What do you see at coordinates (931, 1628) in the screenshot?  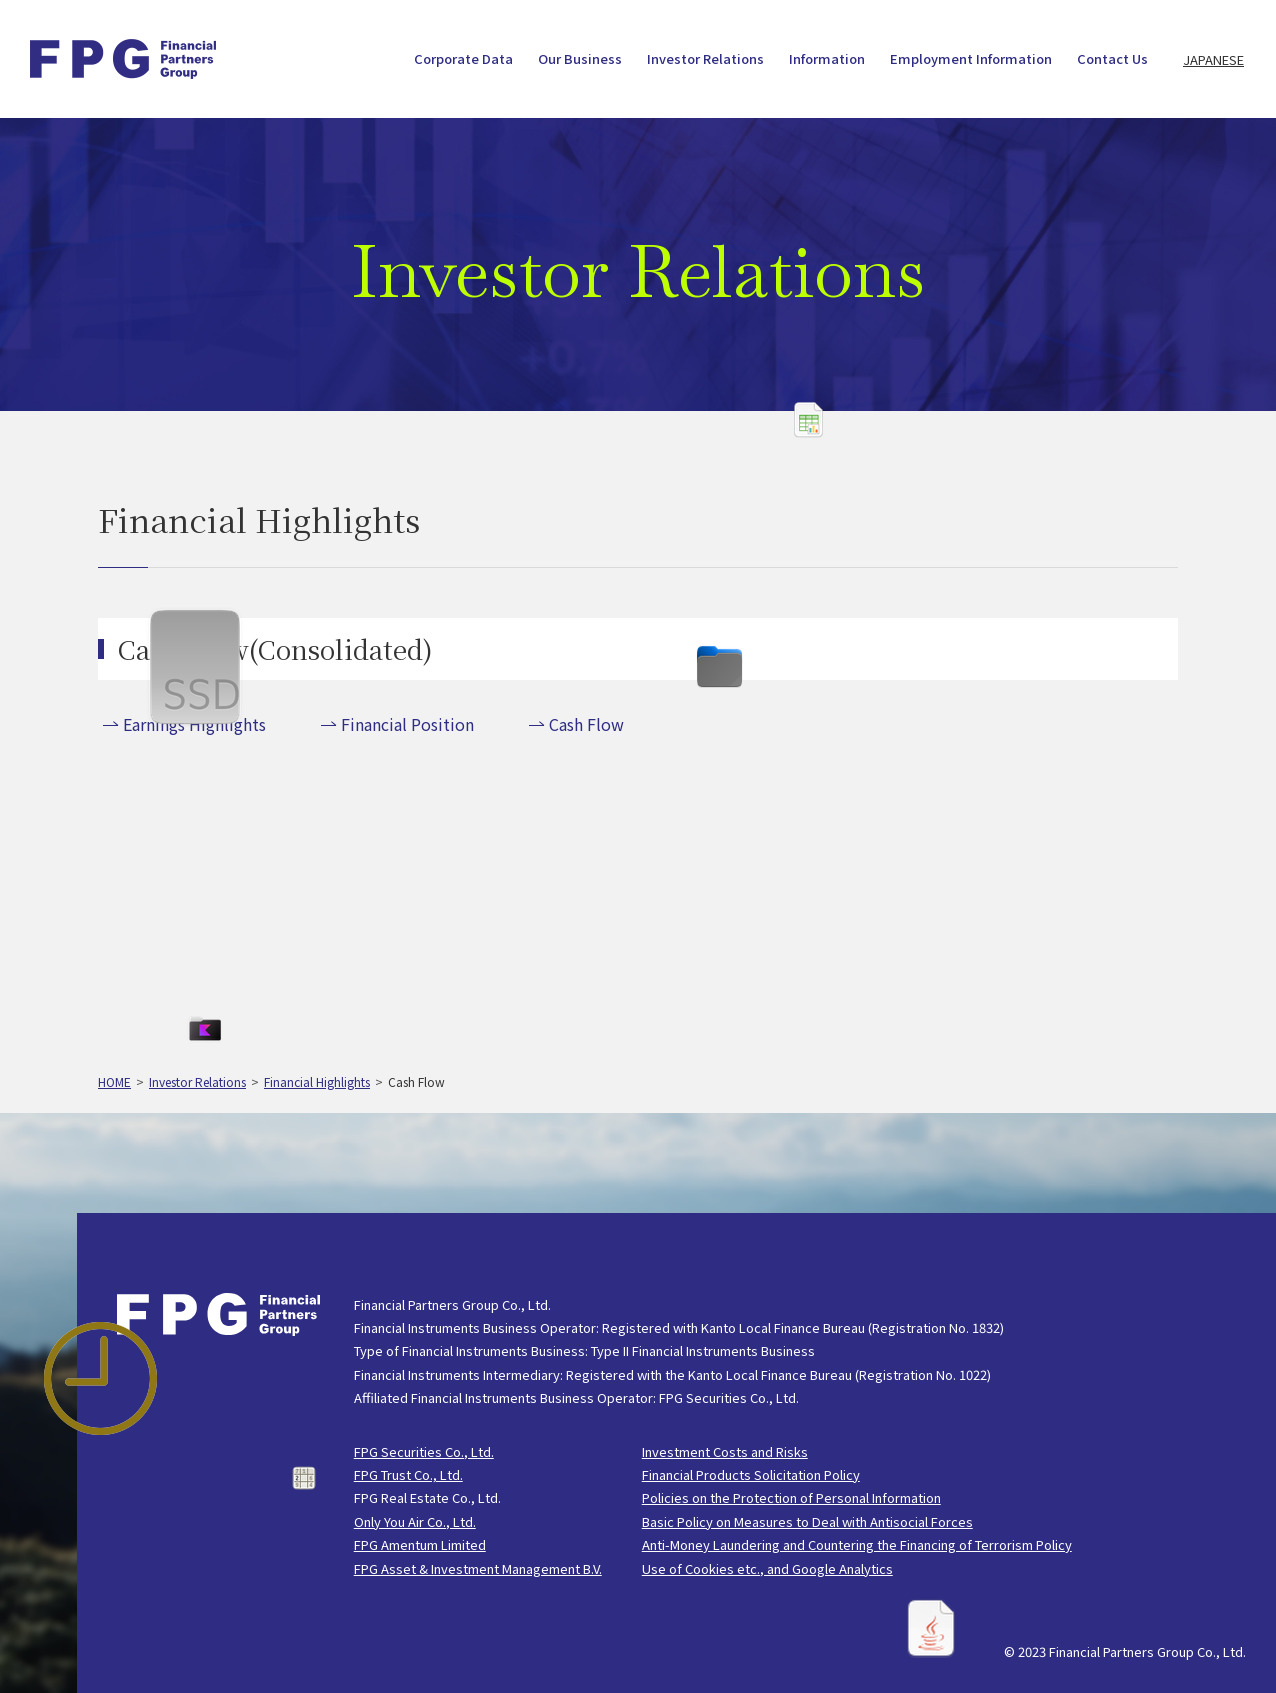 I see `a java source code file` at bounding box center [931, 1628].